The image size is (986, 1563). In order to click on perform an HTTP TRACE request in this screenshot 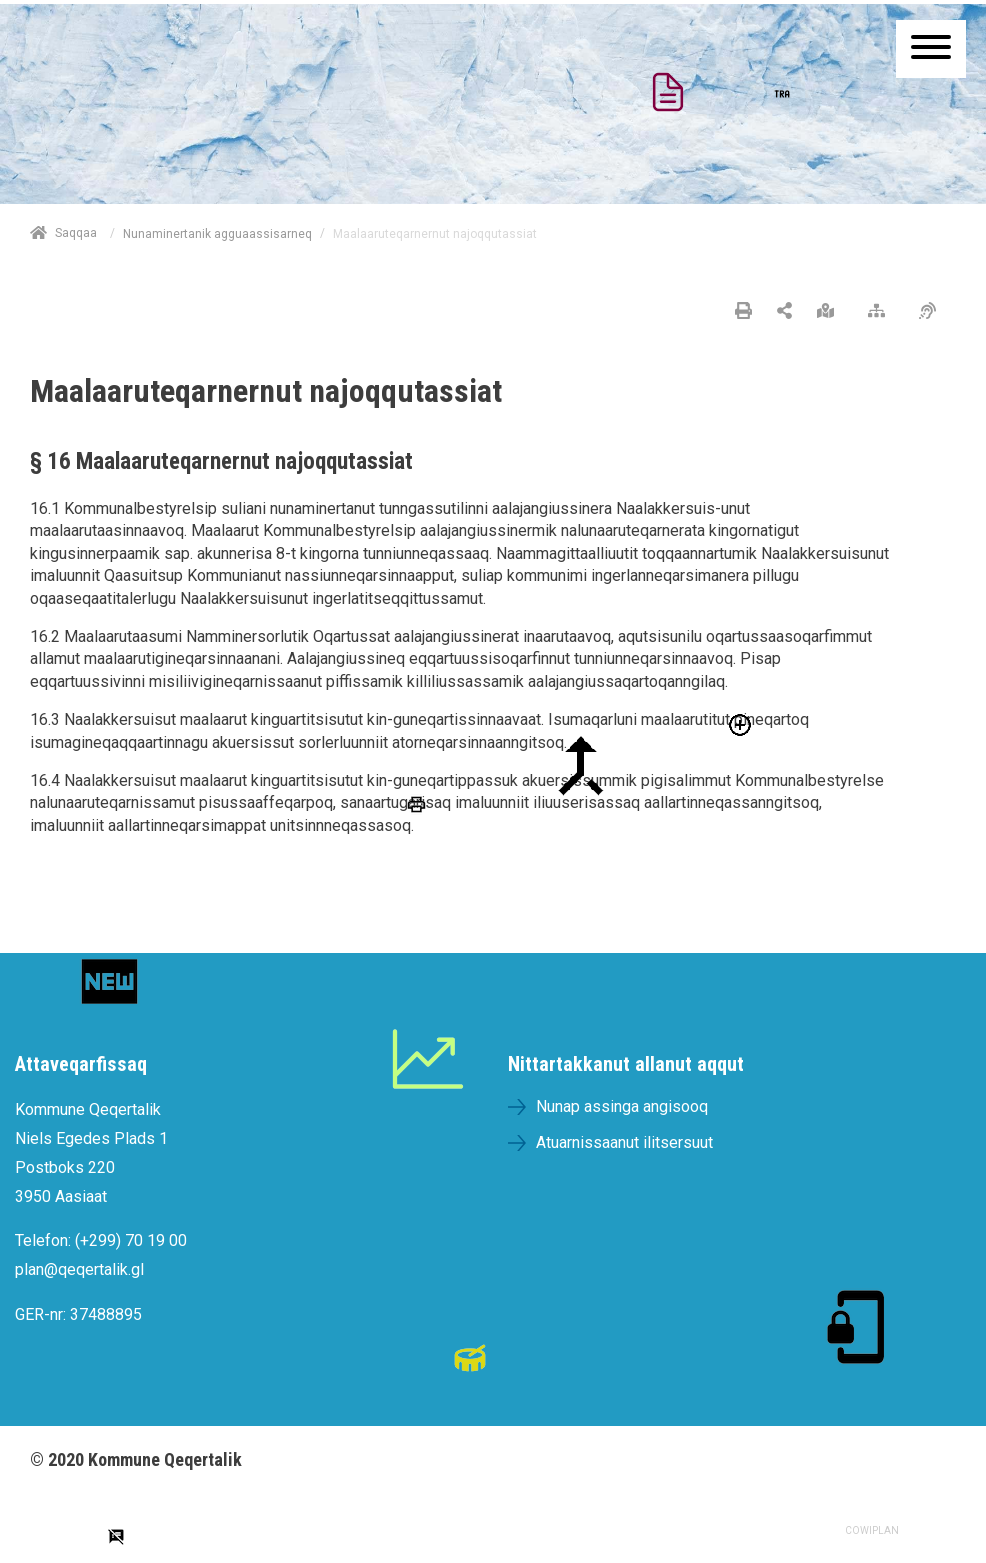, I will do `click(782, 94)`.